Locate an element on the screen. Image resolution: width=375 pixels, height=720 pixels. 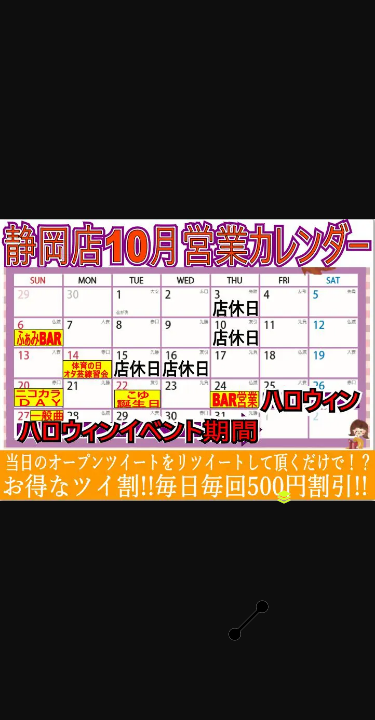
view or manage layers is located at coordinates (284, 497).